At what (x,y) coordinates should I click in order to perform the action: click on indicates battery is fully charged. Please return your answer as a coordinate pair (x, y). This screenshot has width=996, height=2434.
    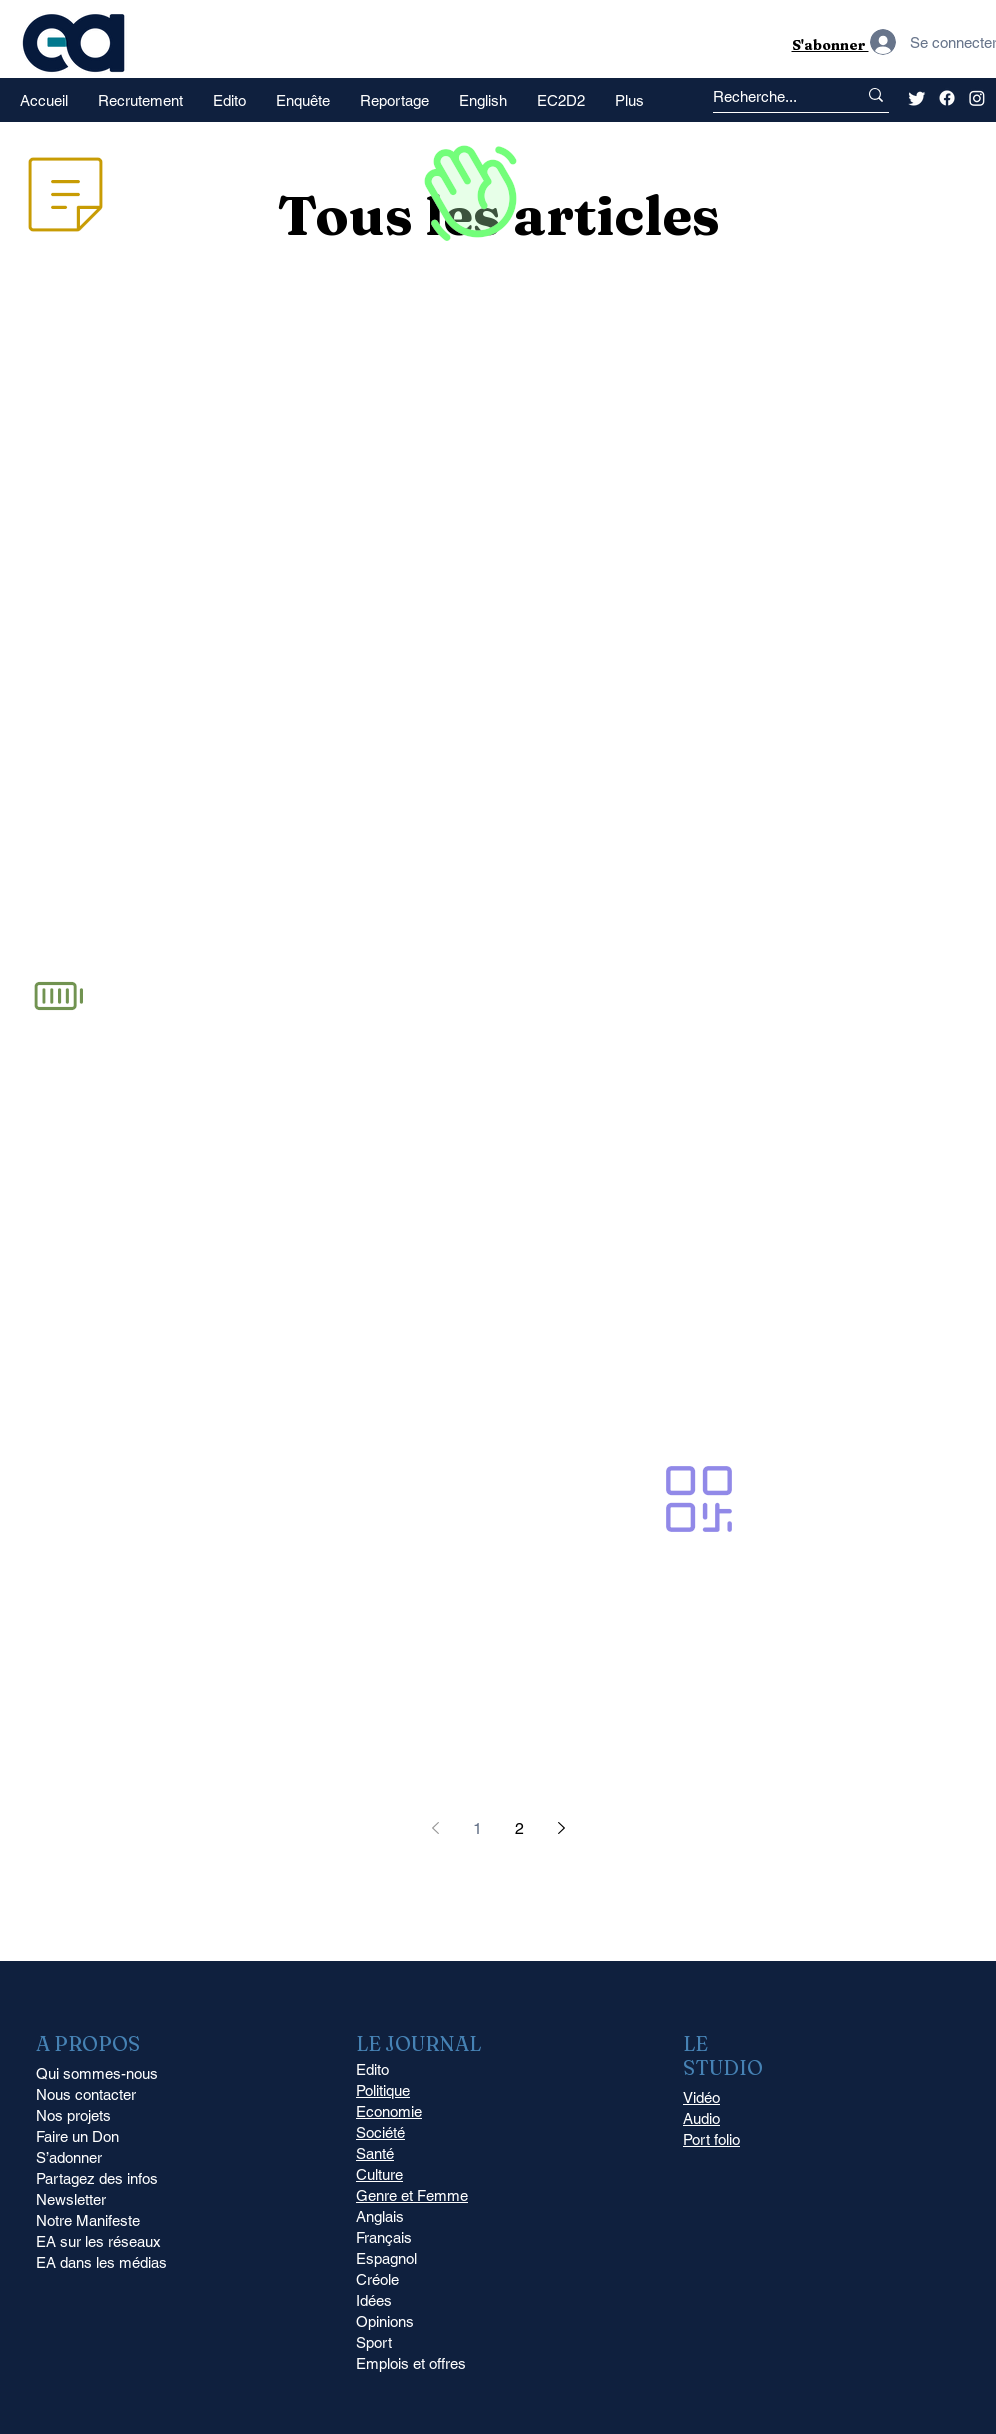
    Looking at the image, I should click on (58, 996).